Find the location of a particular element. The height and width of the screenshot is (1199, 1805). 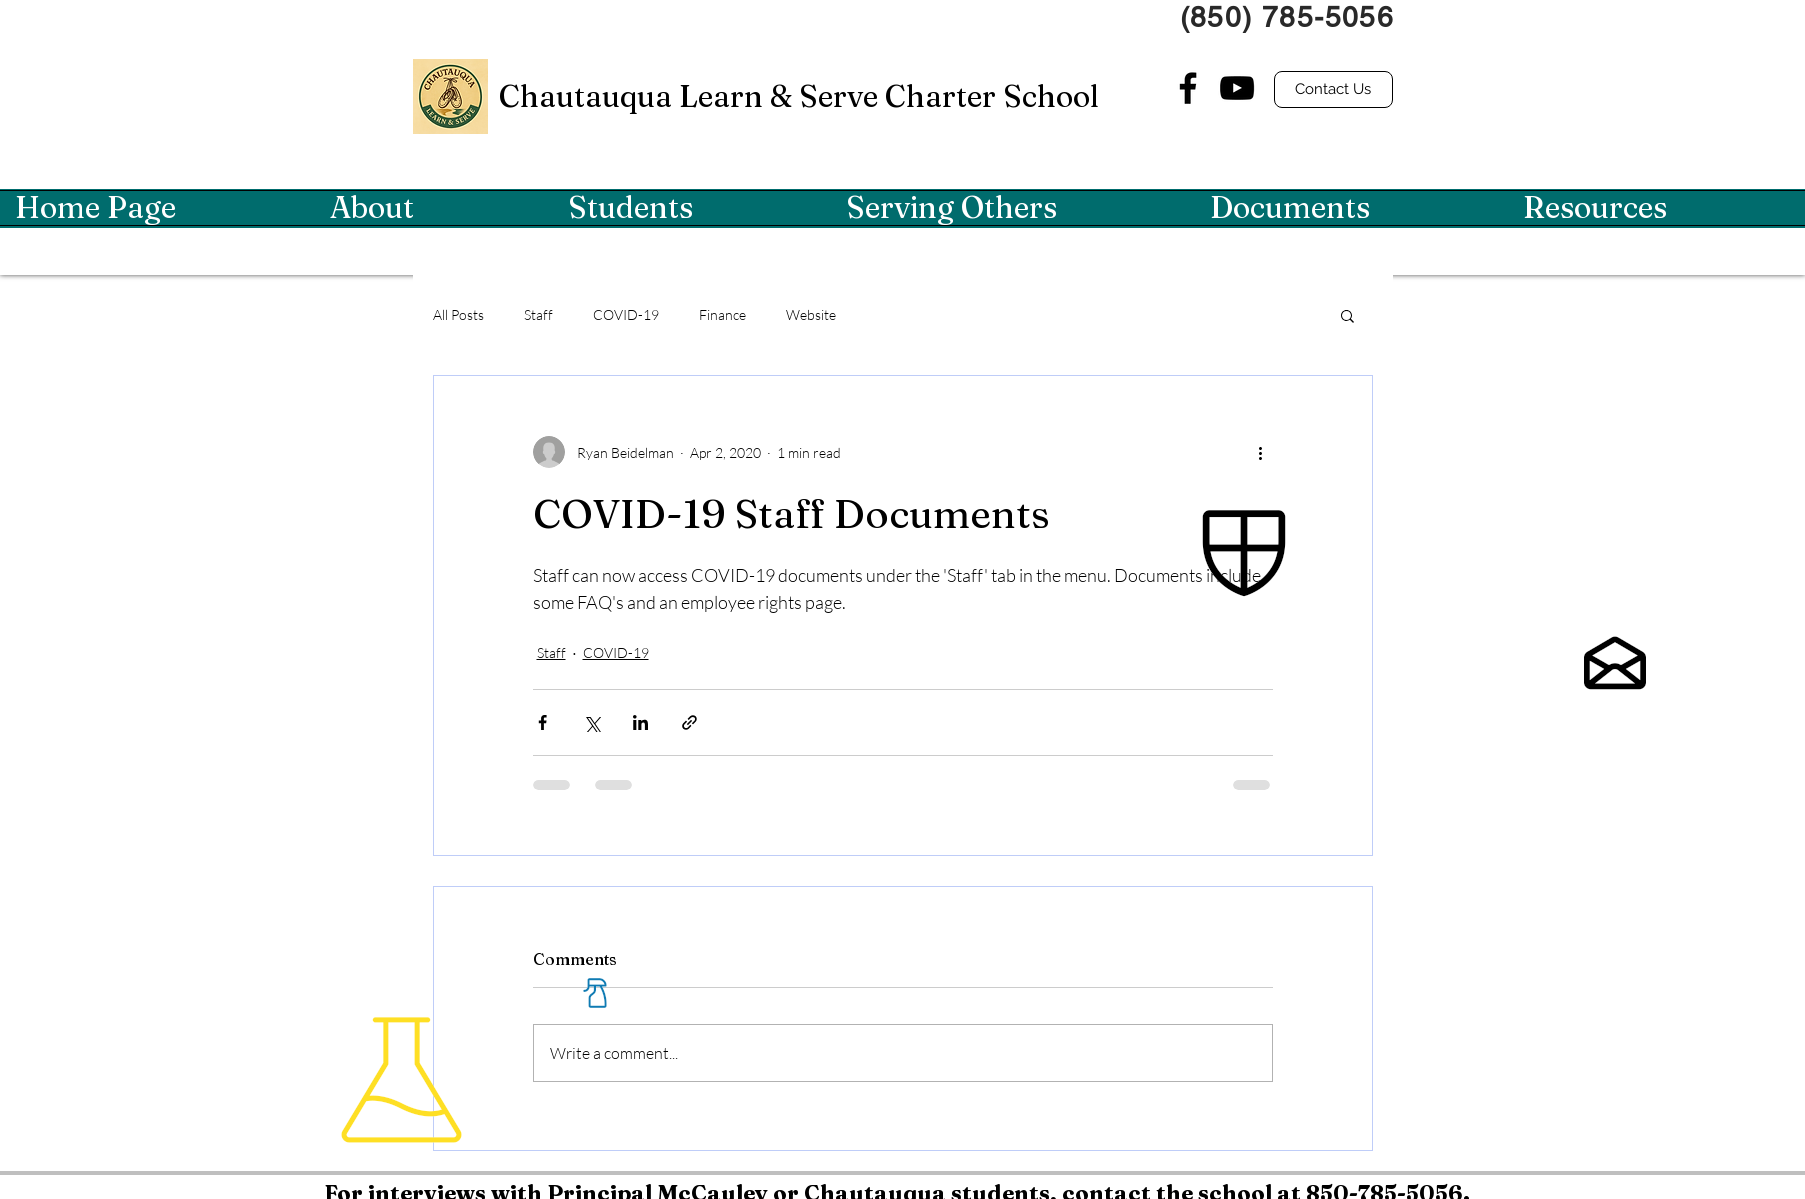

mark message as read is located at coordinates (1615, 666).